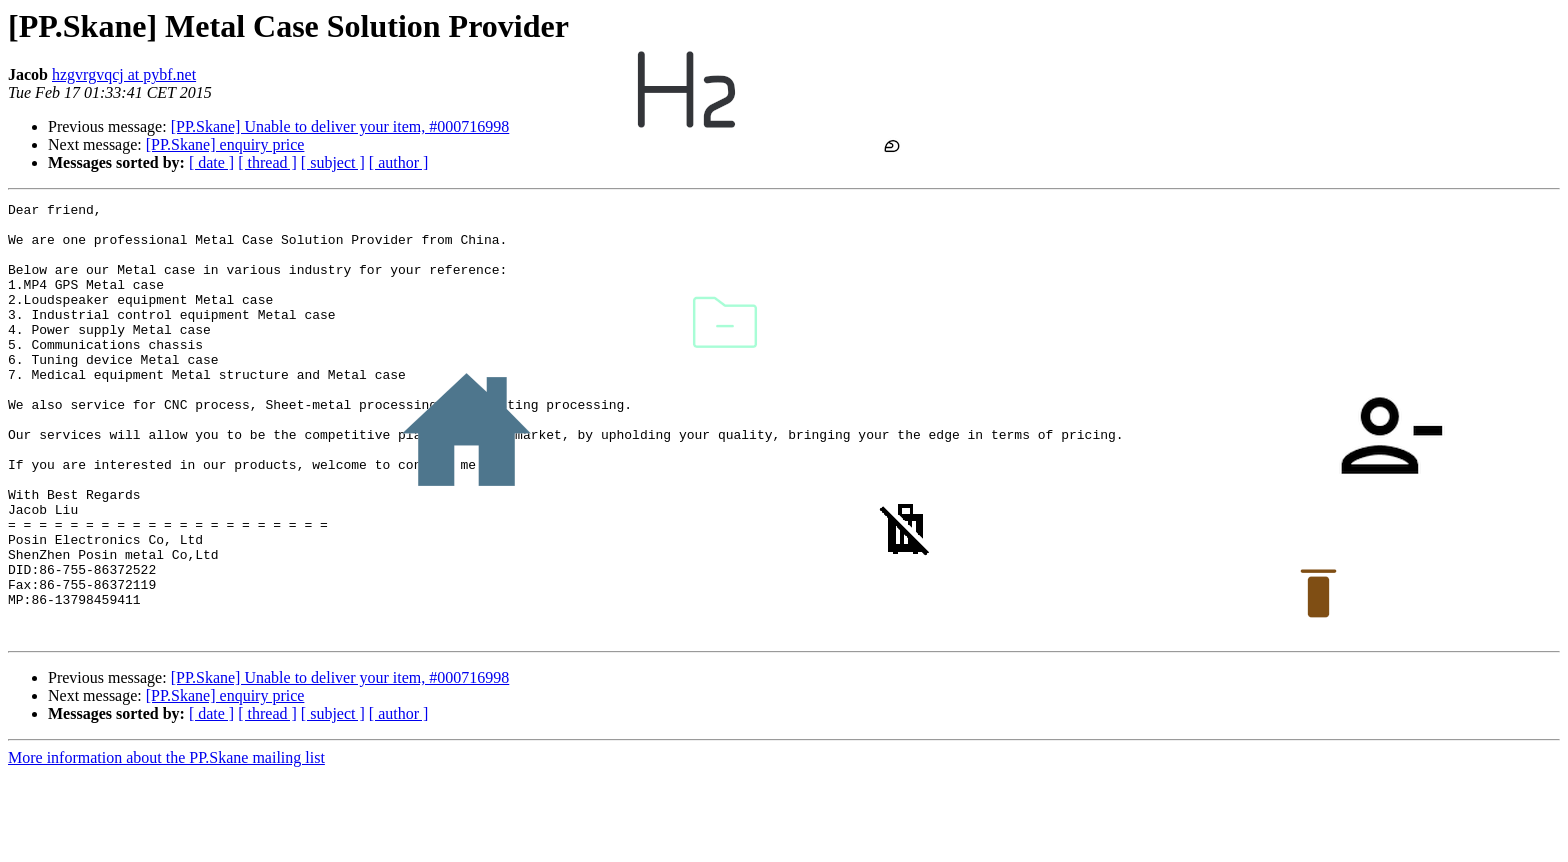 The height and width of the screenshot is (862, 1568). Describe the element at coordinates (892, 146) in the screenshot. I see `access motorsports or racing content` at that location.